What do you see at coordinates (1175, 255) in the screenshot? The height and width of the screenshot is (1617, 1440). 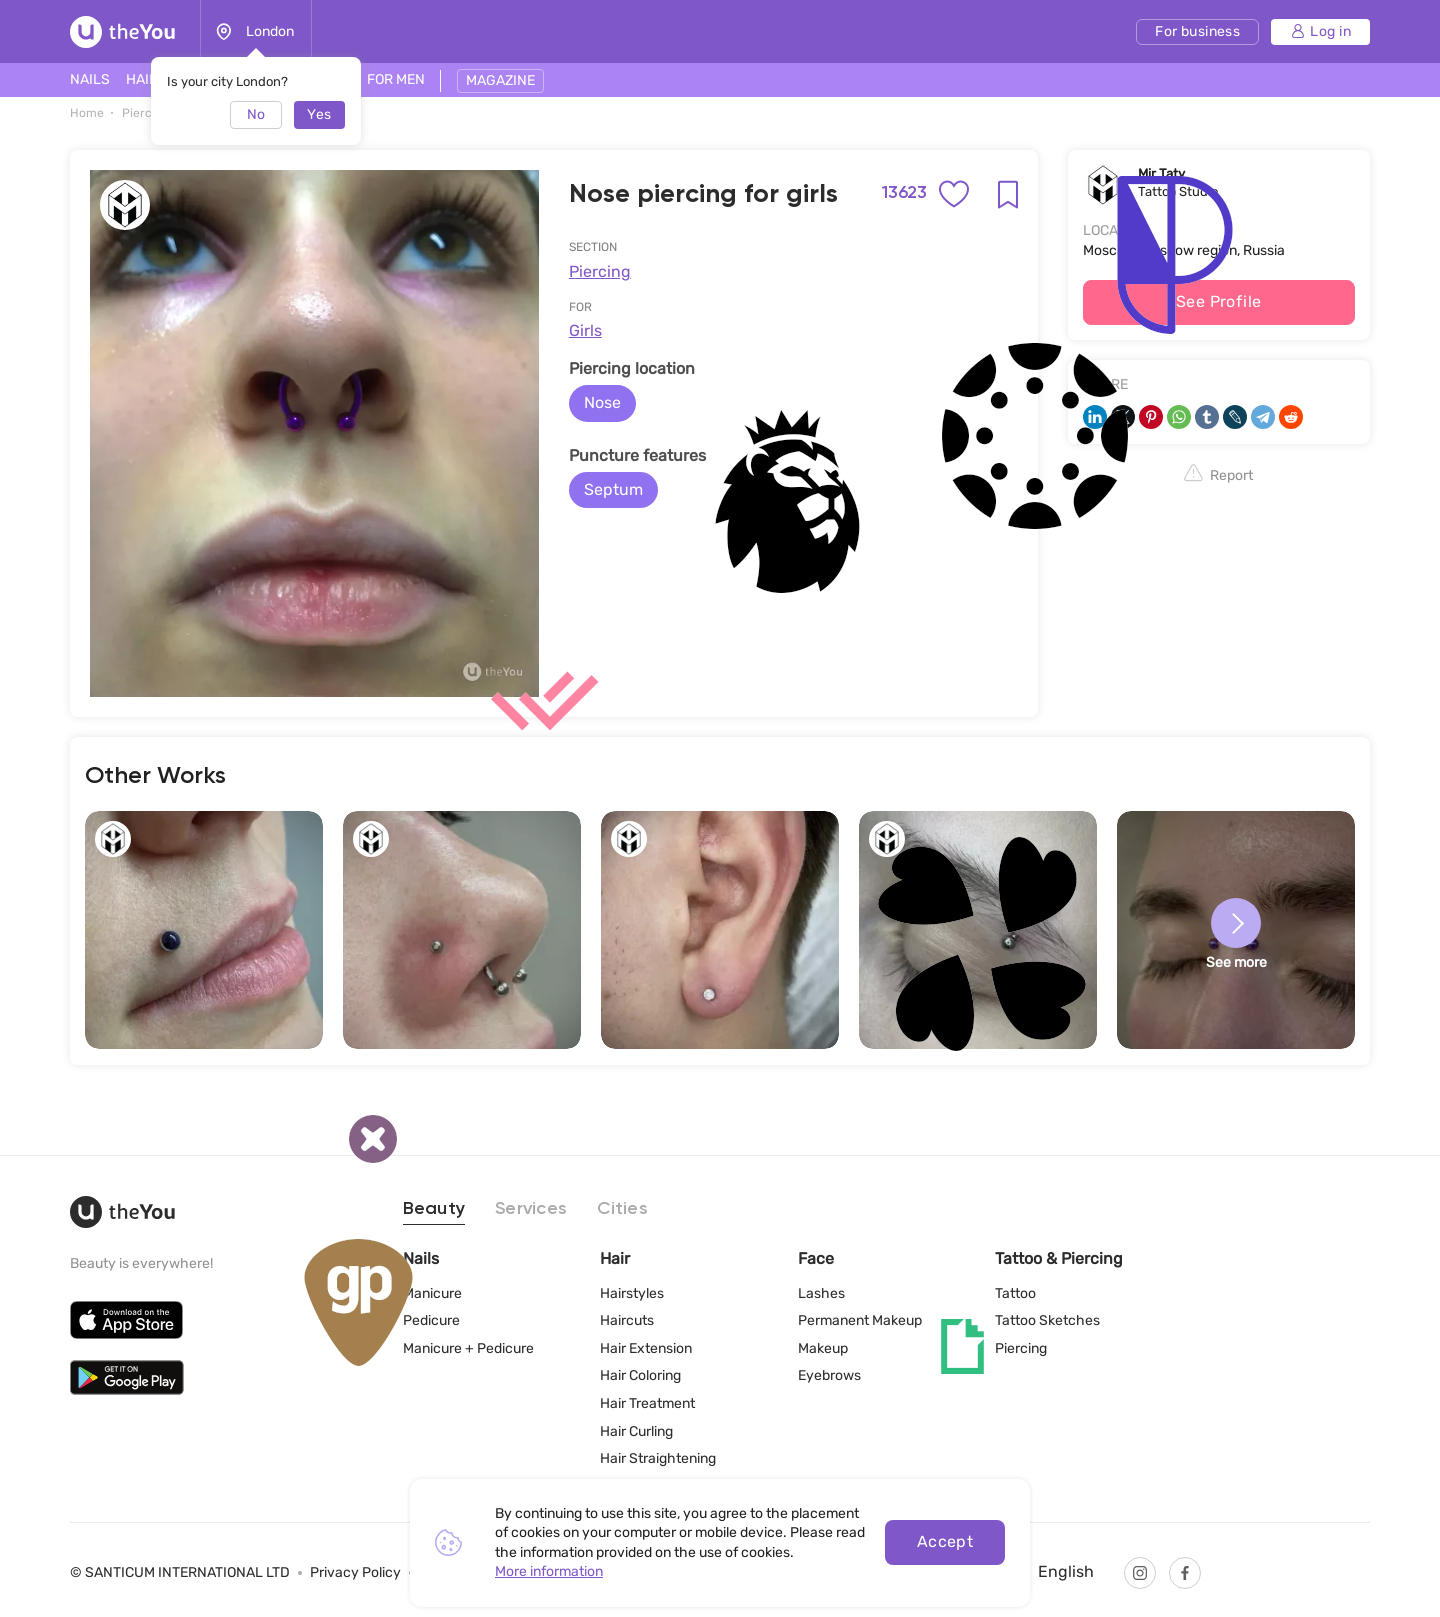 I see `visit the Phosphor Icons website` at bounding box center [1175, 255].